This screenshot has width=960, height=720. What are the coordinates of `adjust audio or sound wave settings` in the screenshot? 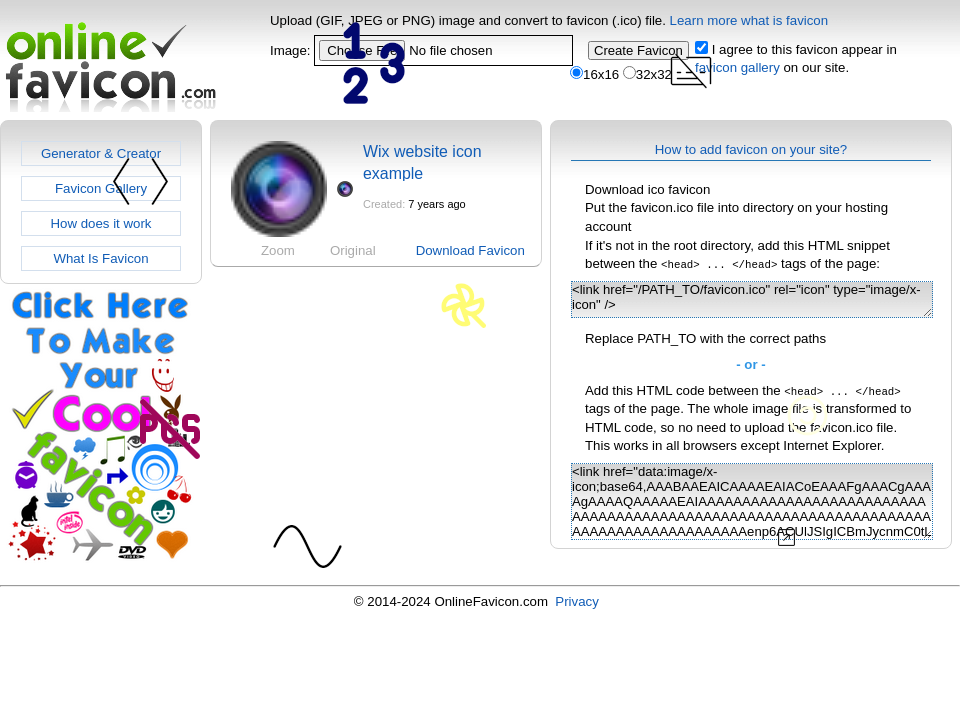 It's located at (307, 546).